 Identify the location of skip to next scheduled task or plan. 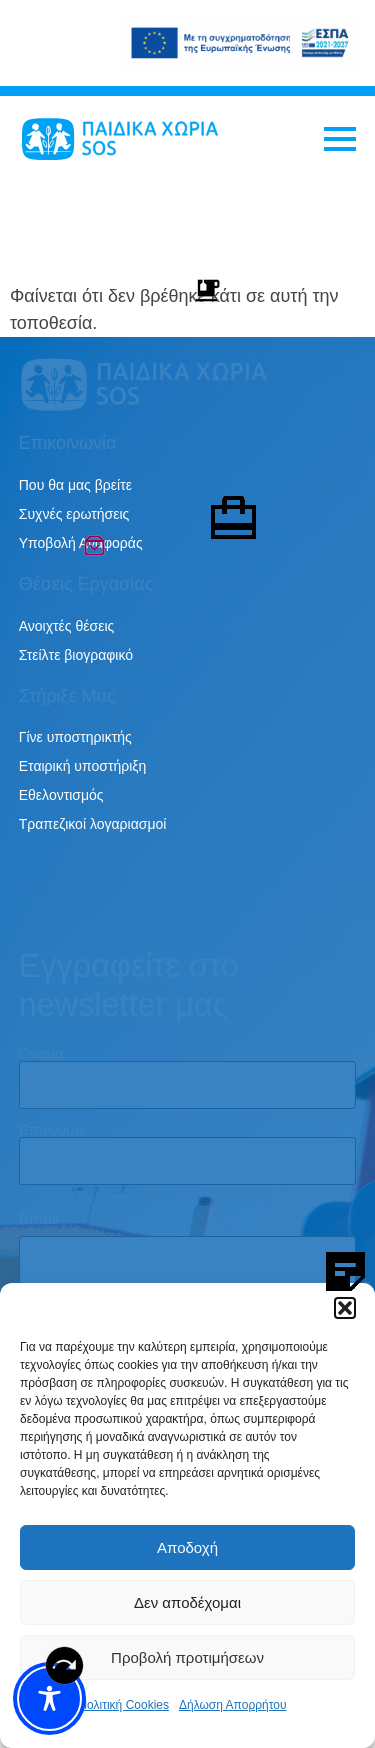
(64, 1665).